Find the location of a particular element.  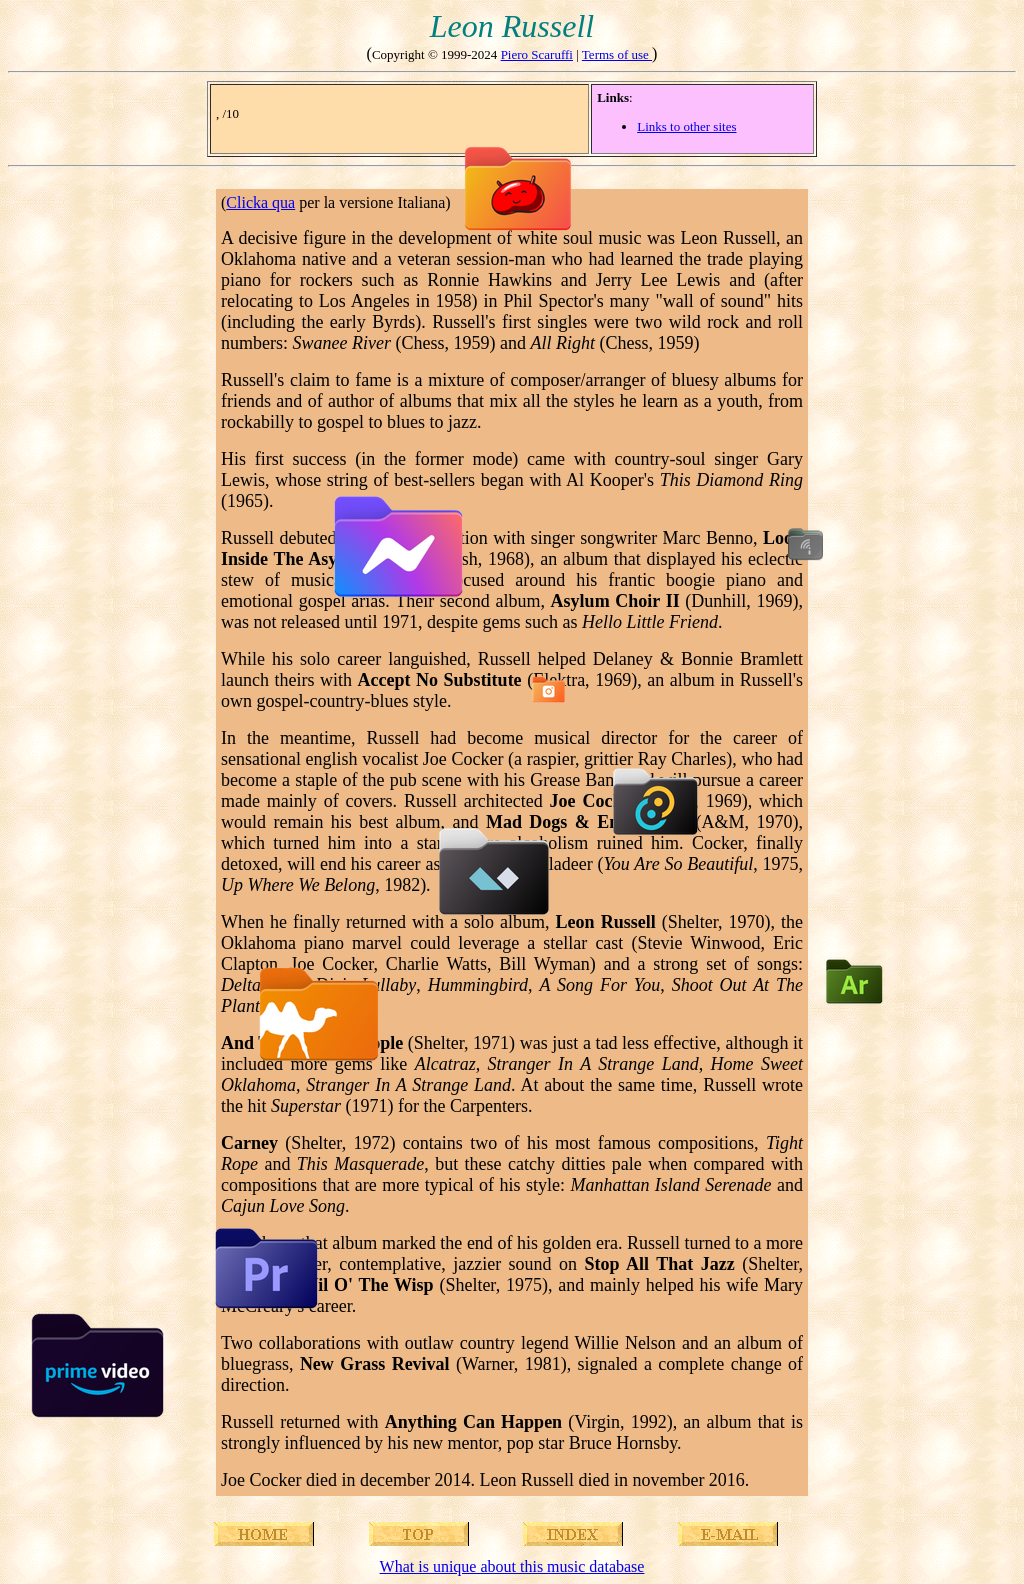

folder containing prime video downloads or media is located at coordinates (97, 1369).